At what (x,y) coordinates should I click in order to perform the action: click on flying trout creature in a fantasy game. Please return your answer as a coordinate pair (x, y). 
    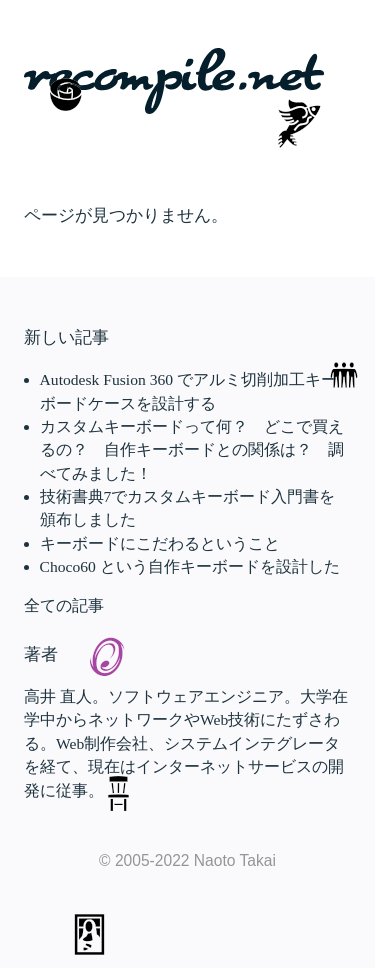
    Looking at the image, I should click on (299, 123).